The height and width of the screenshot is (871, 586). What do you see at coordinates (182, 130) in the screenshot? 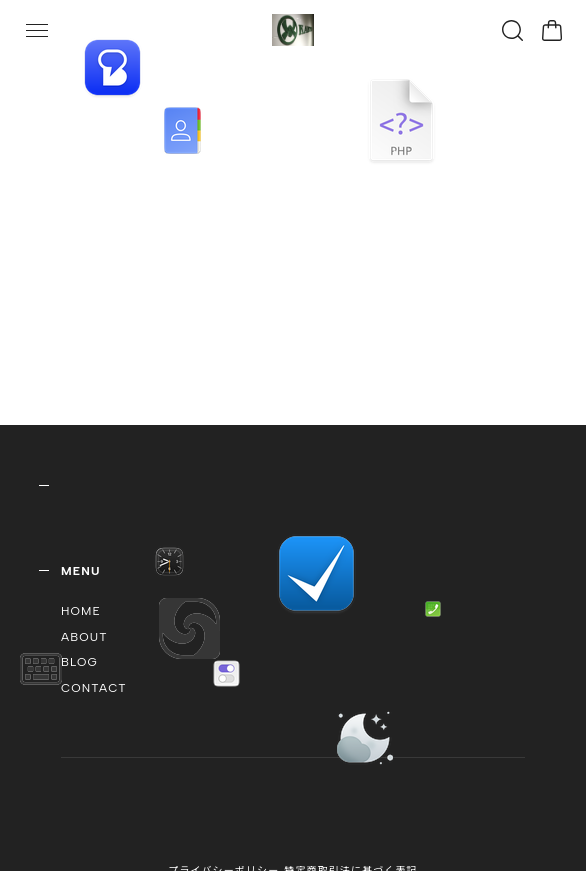
I see `open contacts or address book app` at bounding box center [182, 130].